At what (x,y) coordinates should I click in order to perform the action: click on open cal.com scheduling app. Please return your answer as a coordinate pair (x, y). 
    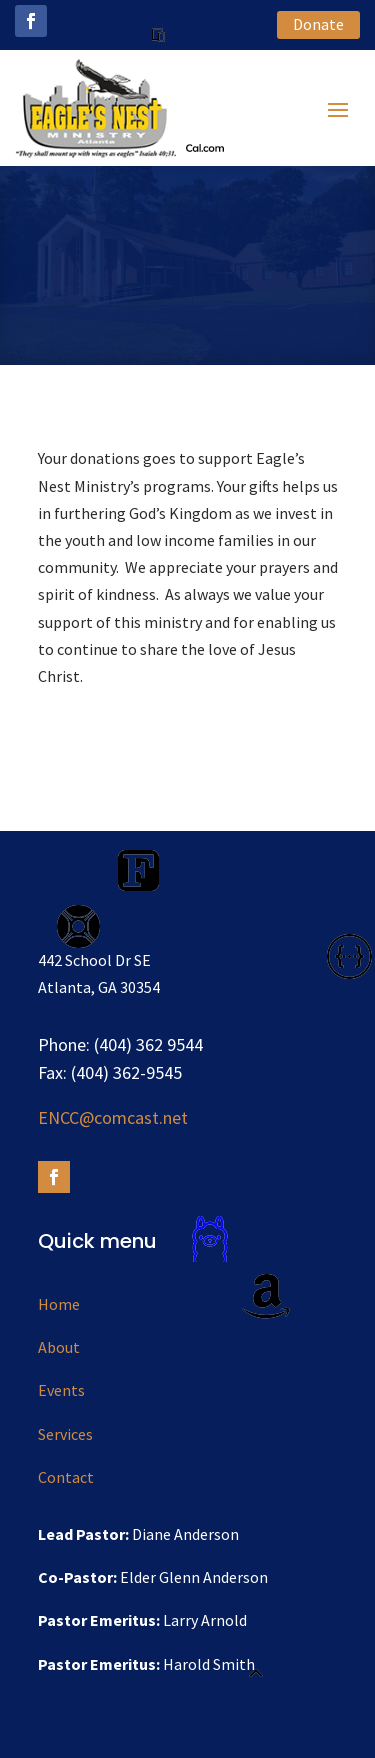
    Looking at the image, I should click on (205, 148).